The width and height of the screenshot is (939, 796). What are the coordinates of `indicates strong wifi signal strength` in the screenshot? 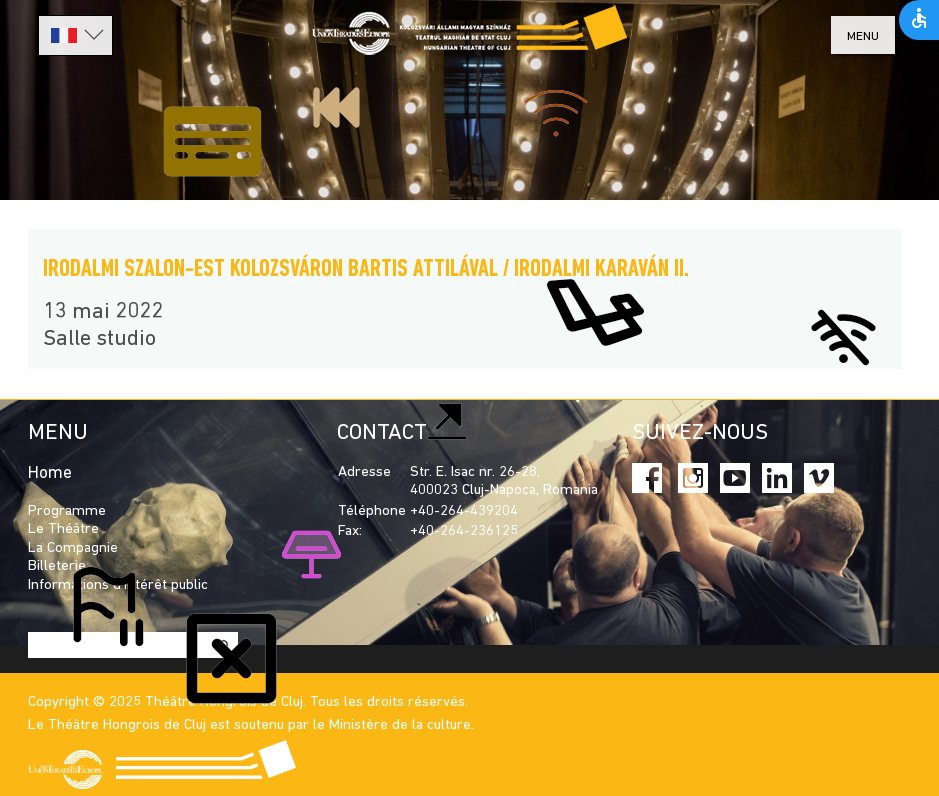 It's located at (556, 112).